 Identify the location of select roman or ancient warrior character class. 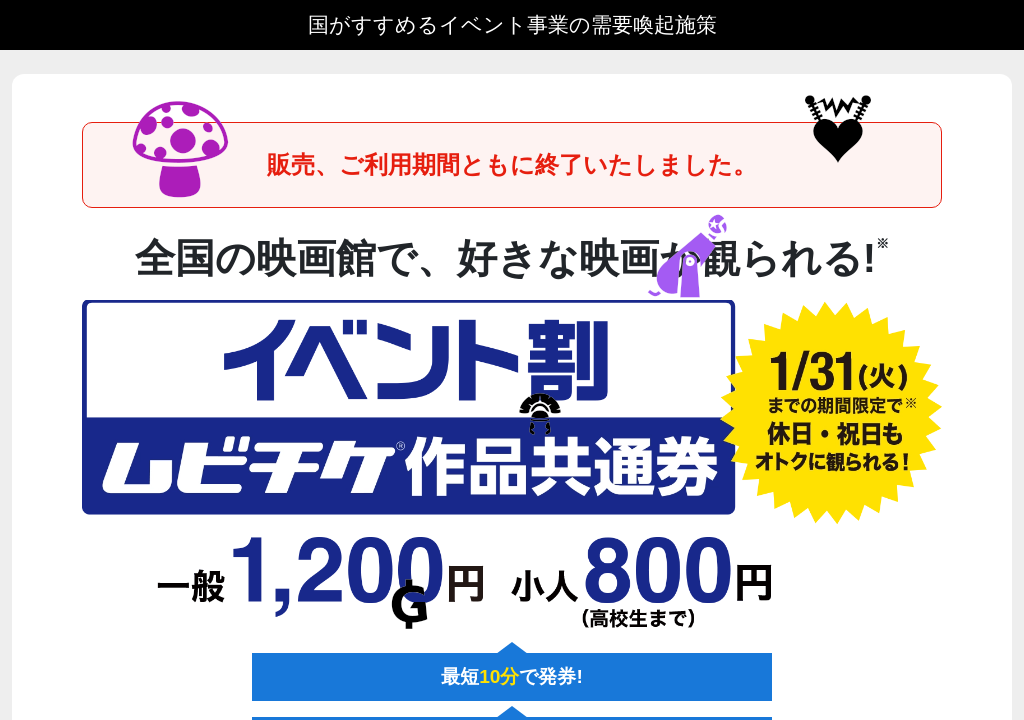
(540, 414).